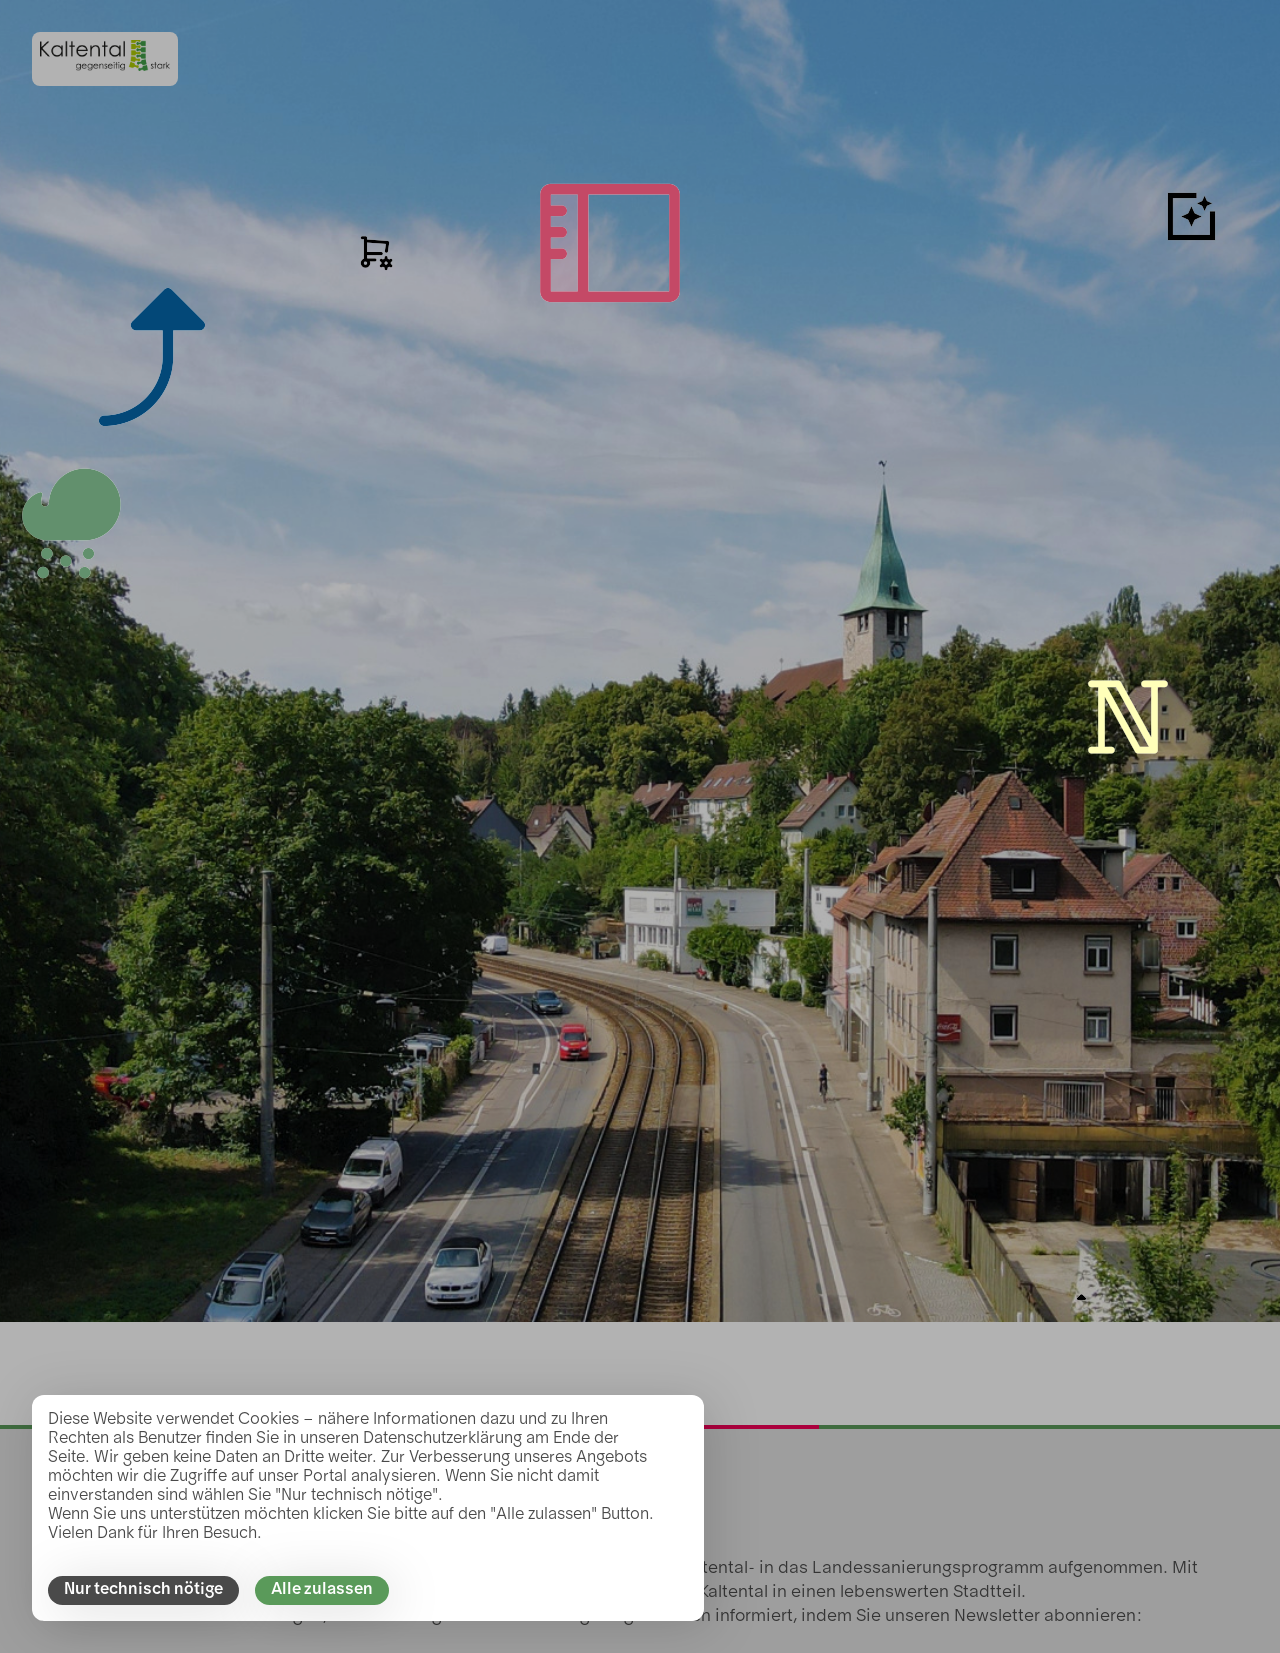 The image size is (1280, 1653). I want to click on open Notion app, so click(1128, 717).